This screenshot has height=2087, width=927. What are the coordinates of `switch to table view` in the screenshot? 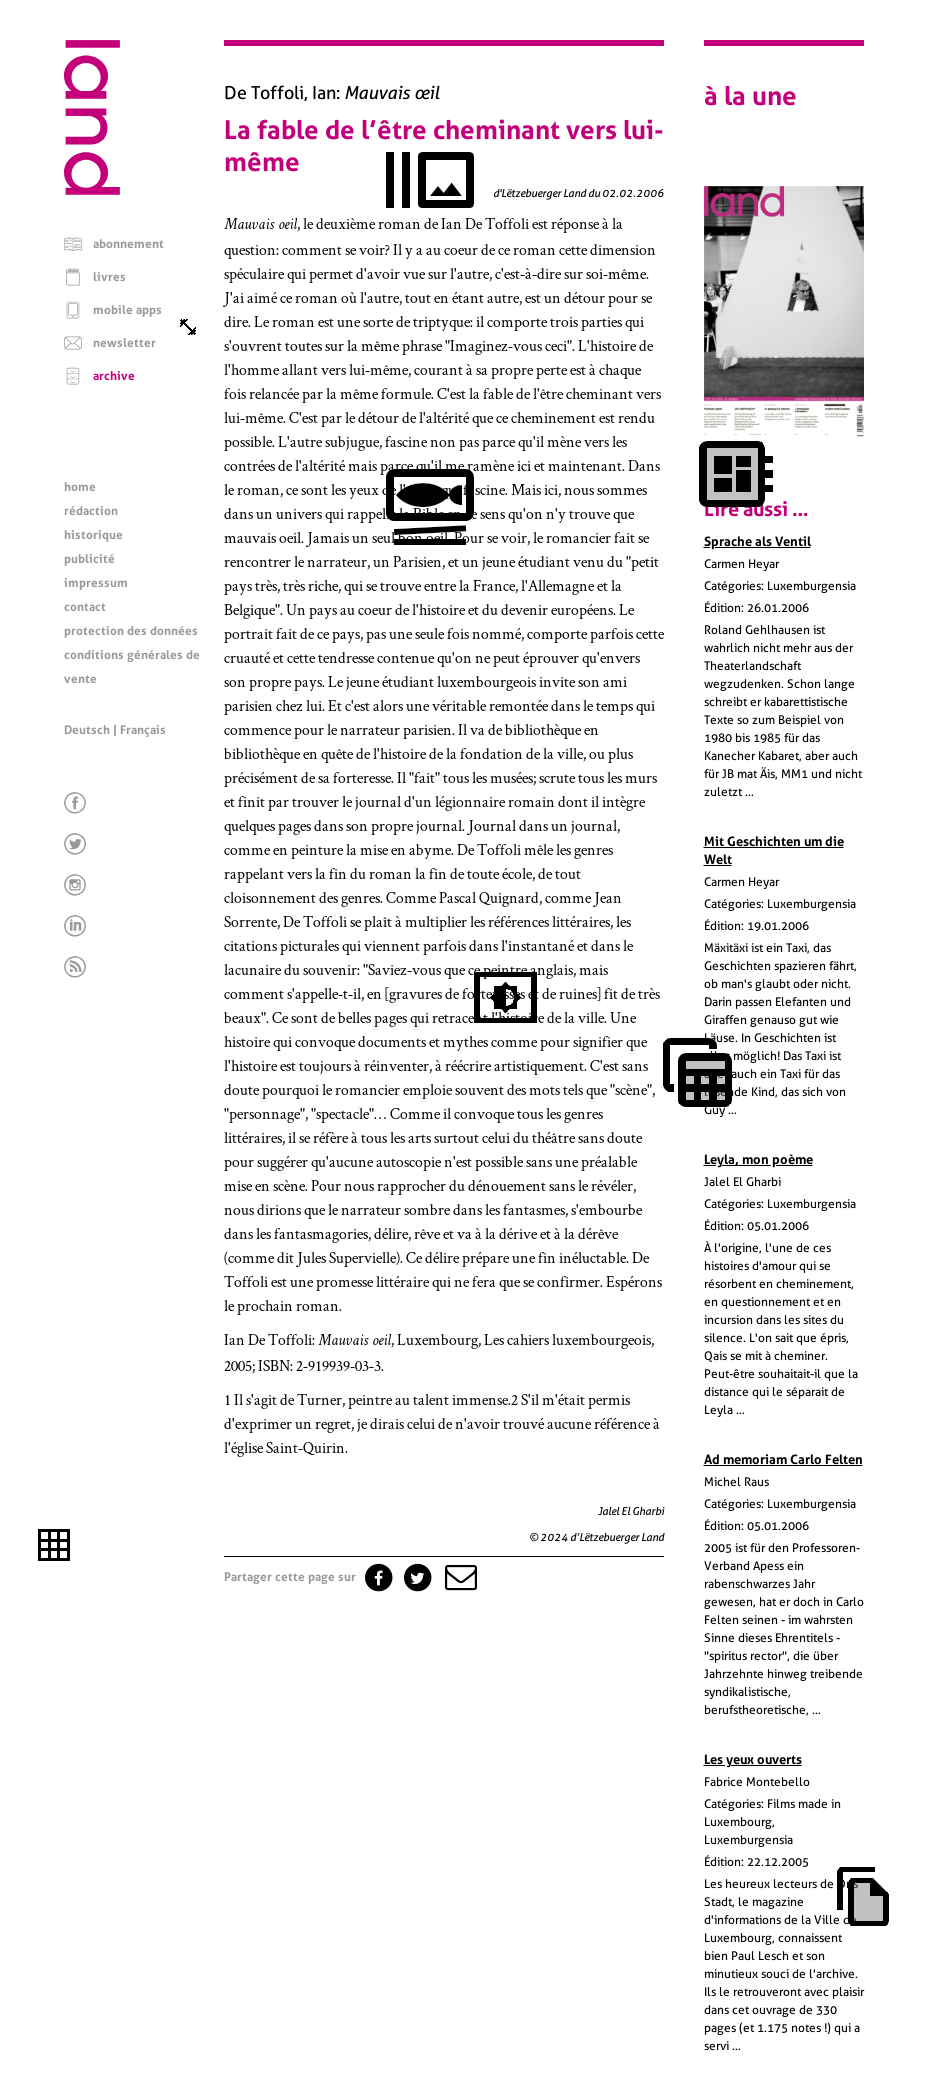 It's located at (697, 1072).